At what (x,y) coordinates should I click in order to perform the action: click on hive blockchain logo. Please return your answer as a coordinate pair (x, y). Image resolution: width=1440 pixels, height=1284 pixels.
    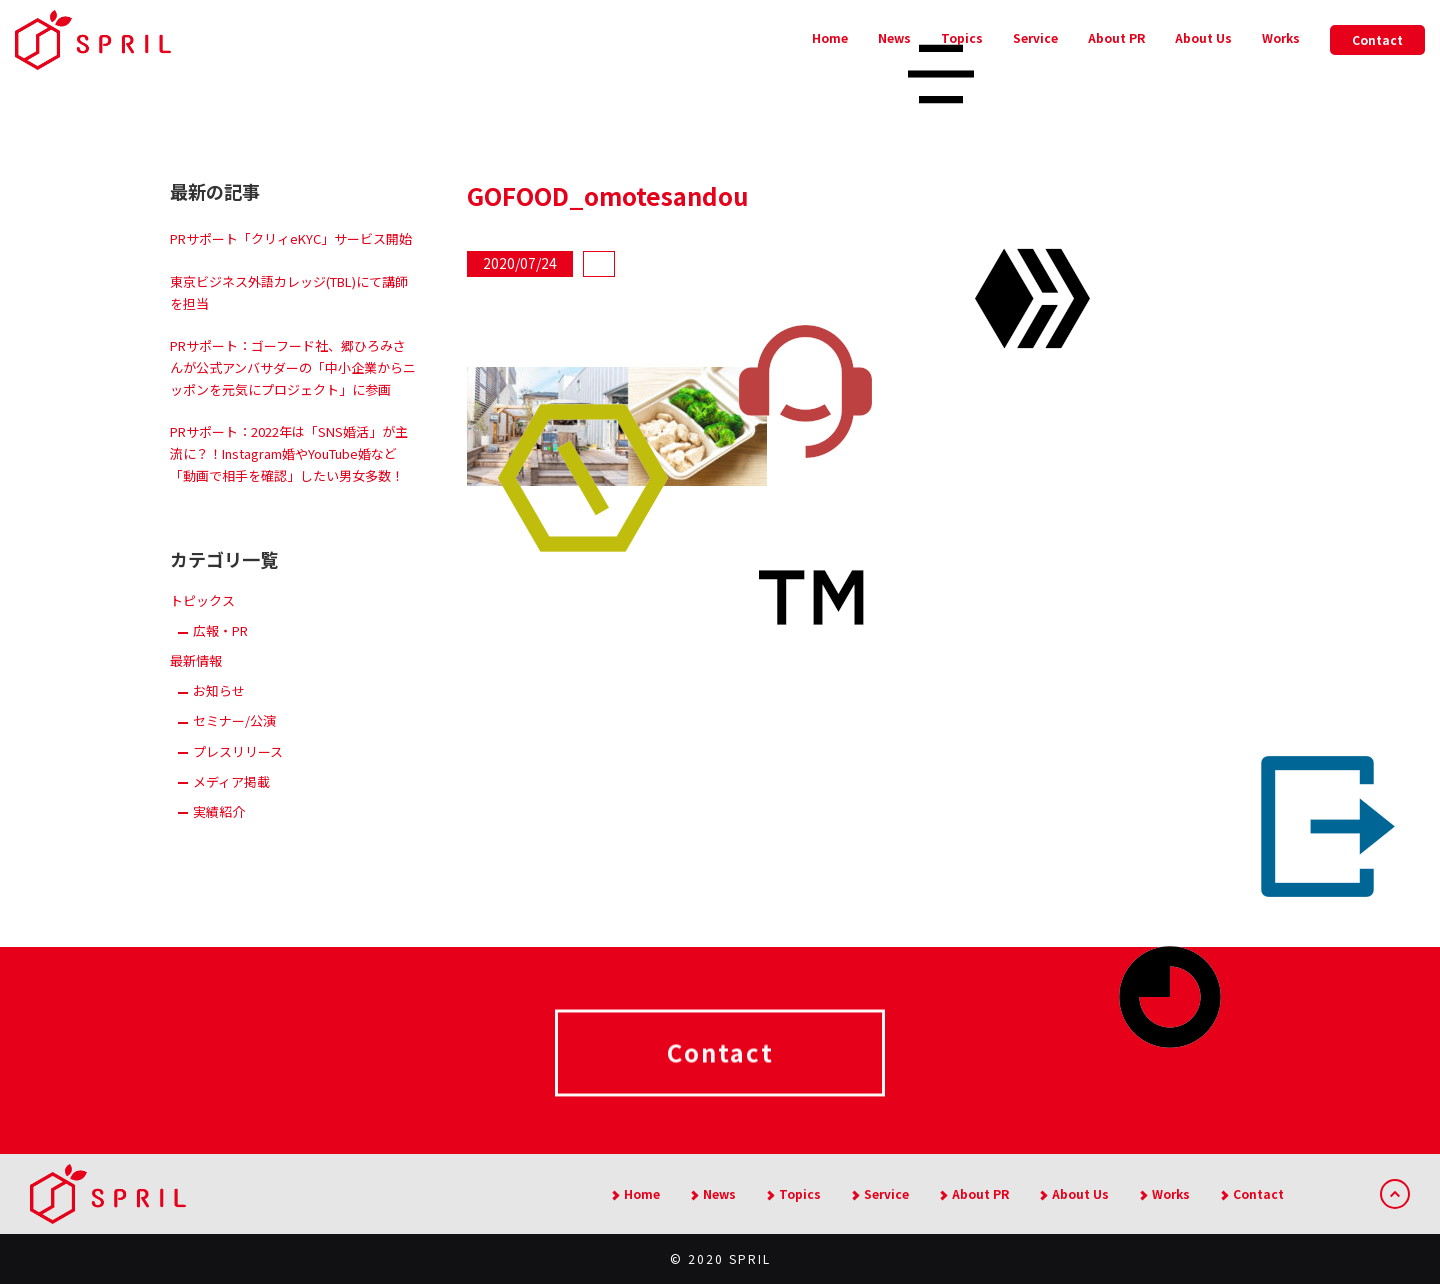
    Looking at the image, I should click on (1032, 298).